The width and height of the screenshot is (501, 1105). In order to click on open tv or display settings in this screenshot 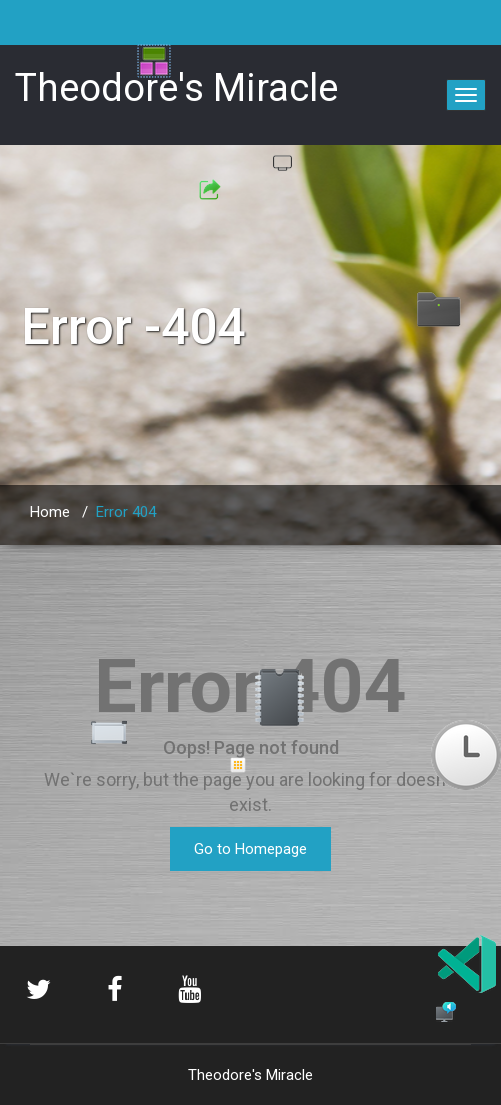, I will do `click(282, 162)`.